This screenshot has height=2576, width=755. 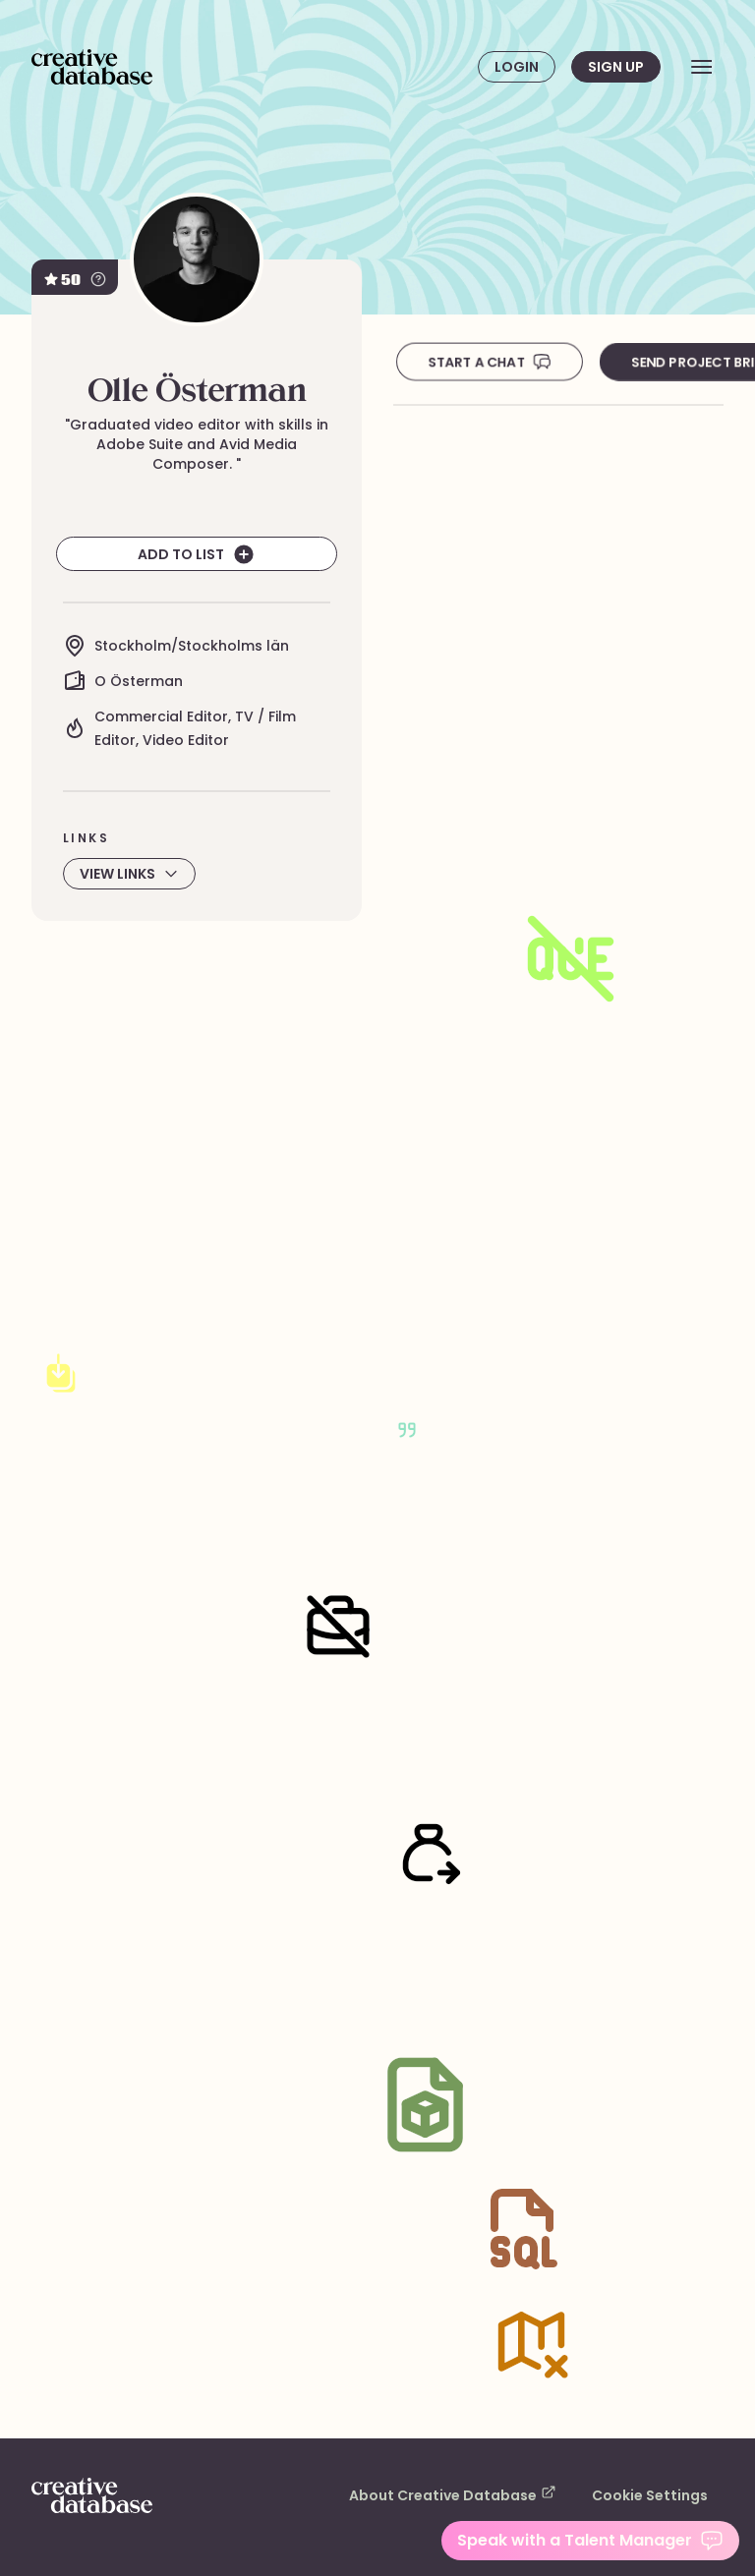 I want to click on download multiple files, so click(x=61, y=1373).